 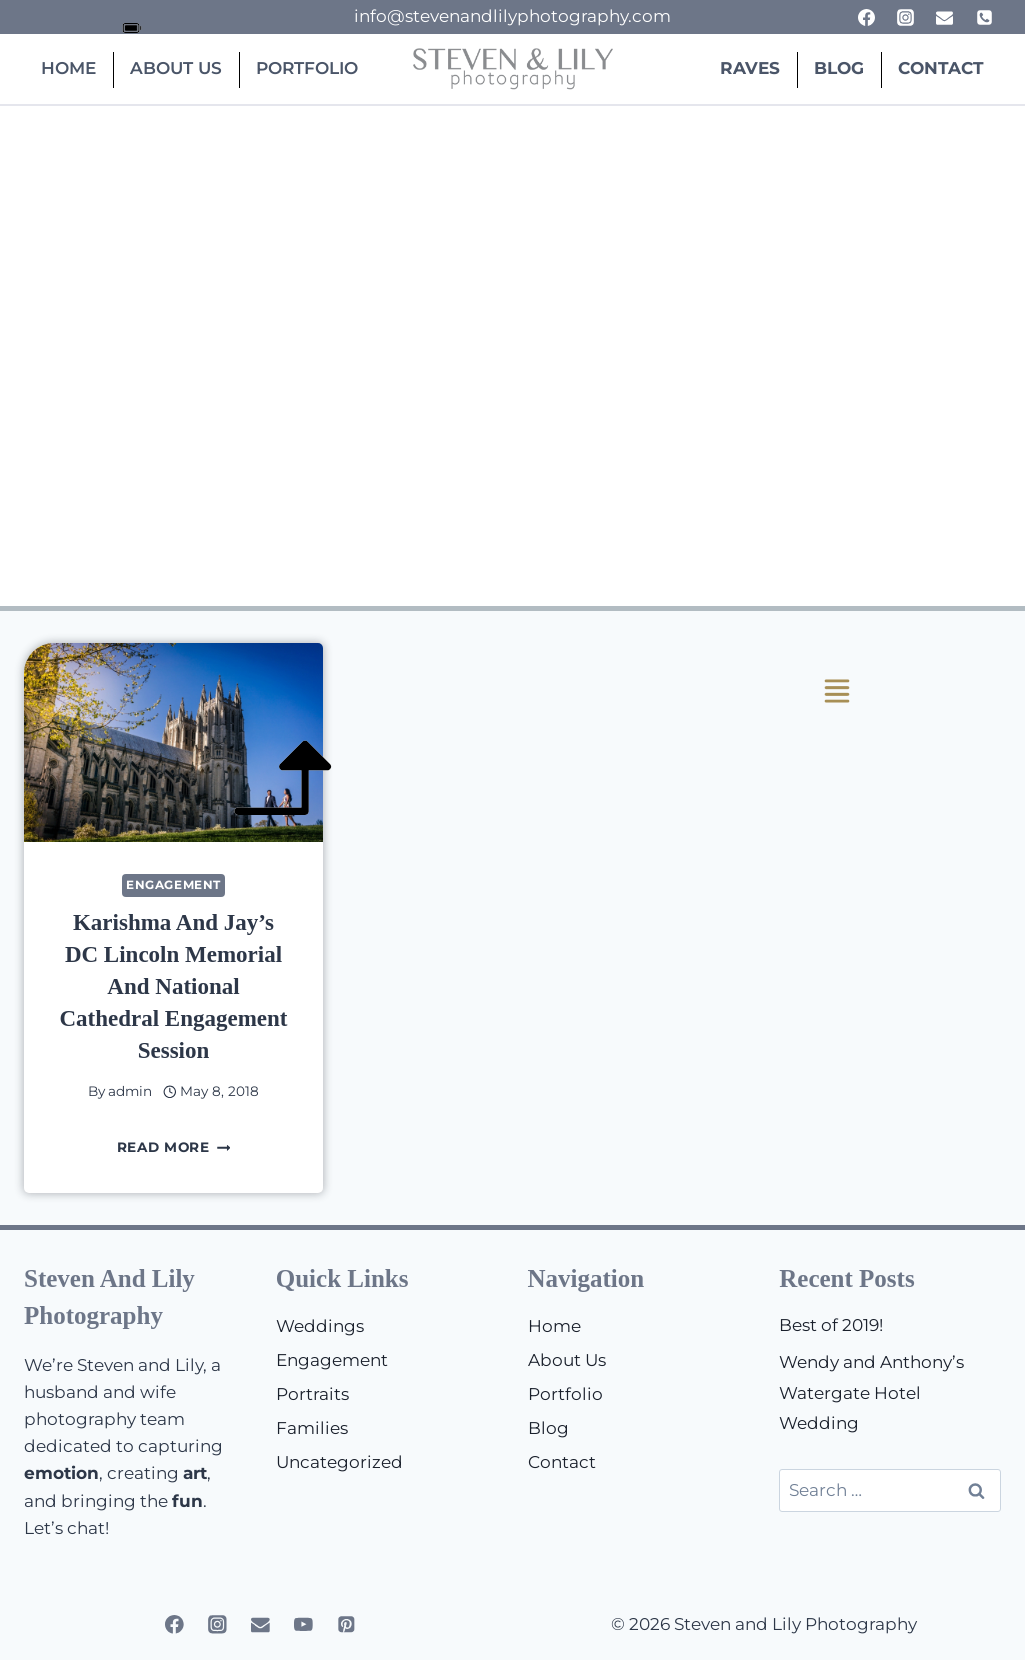 What do you see at coordinates (132, 28) in the screenshot?
I see `indicates battery is fully charged` at bounding box center [132, 28].